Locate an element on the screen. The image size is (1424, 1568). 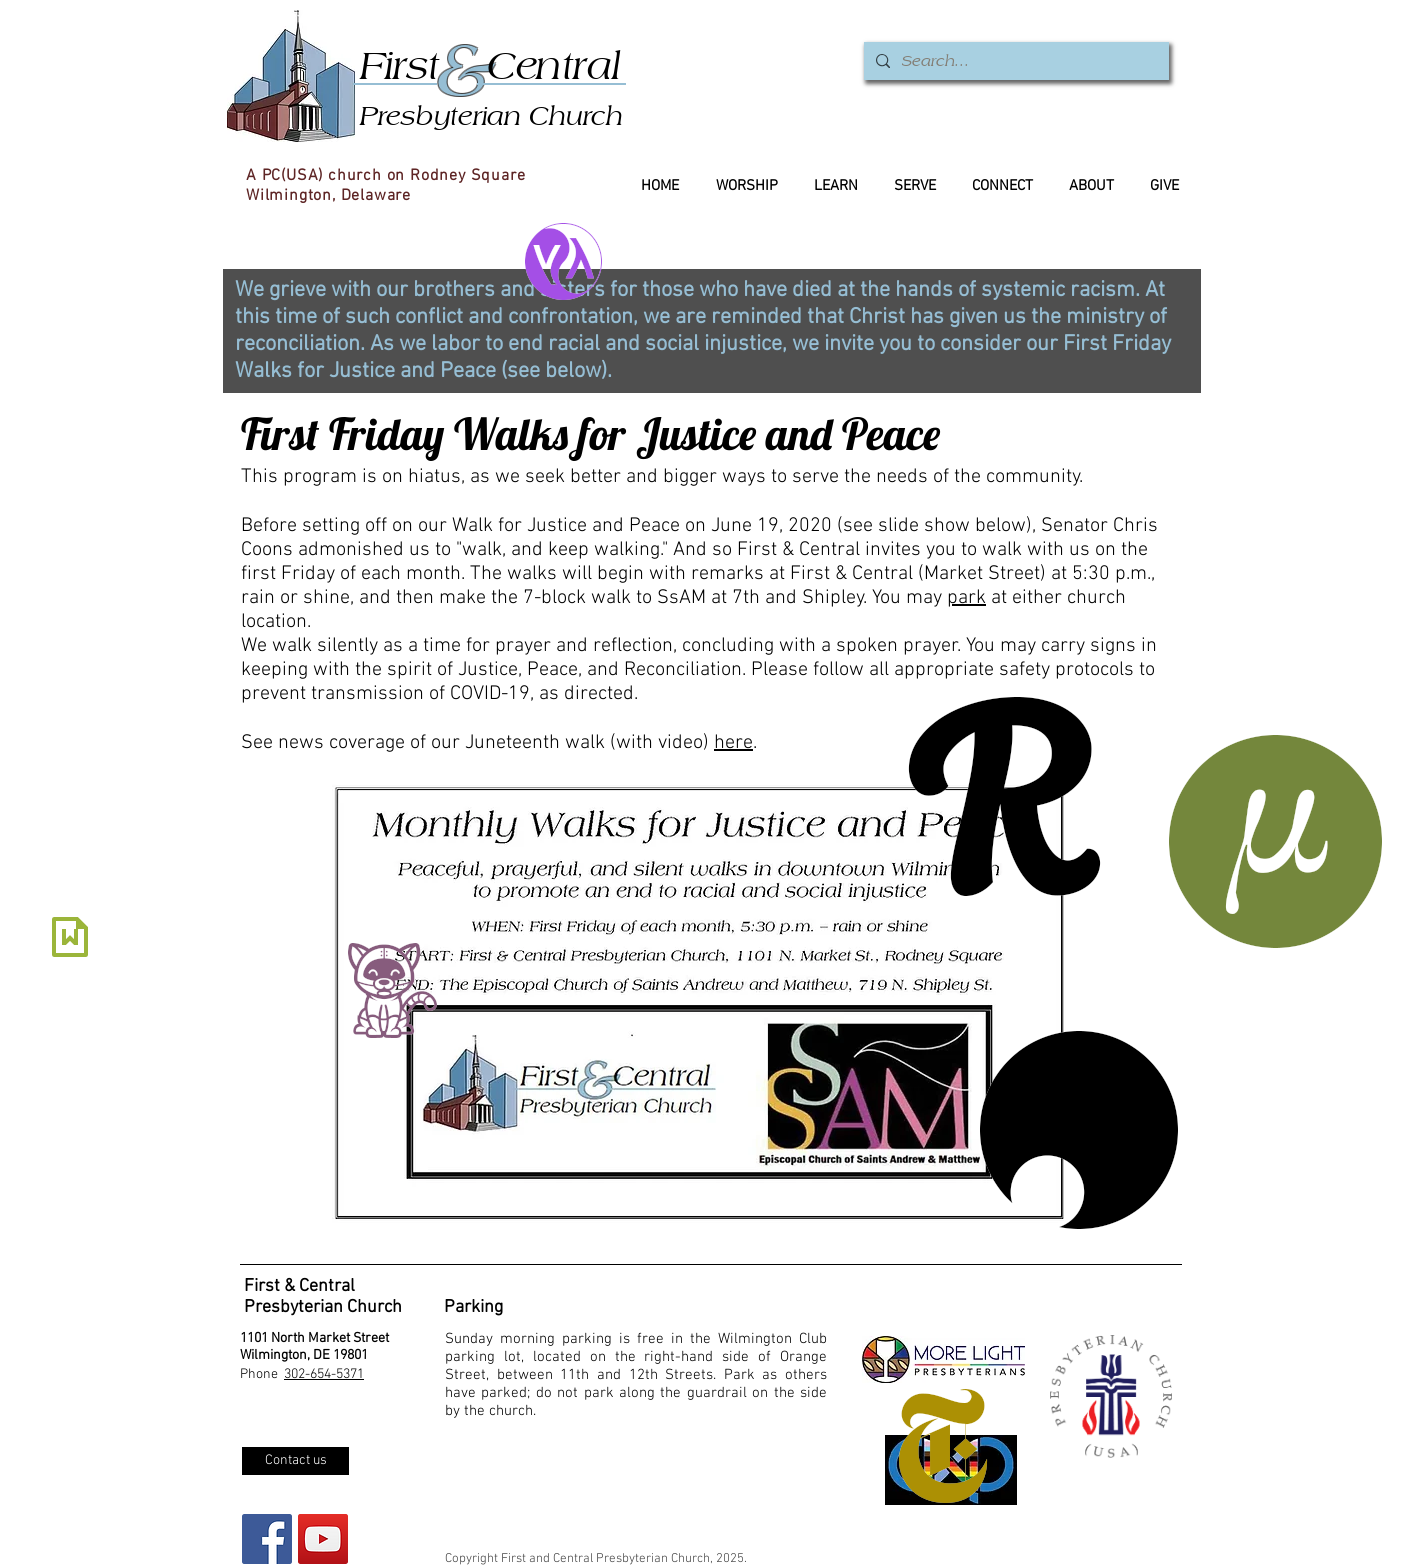
tekton CI/CD pipeline platform logo is located at coordinates (392, 990).